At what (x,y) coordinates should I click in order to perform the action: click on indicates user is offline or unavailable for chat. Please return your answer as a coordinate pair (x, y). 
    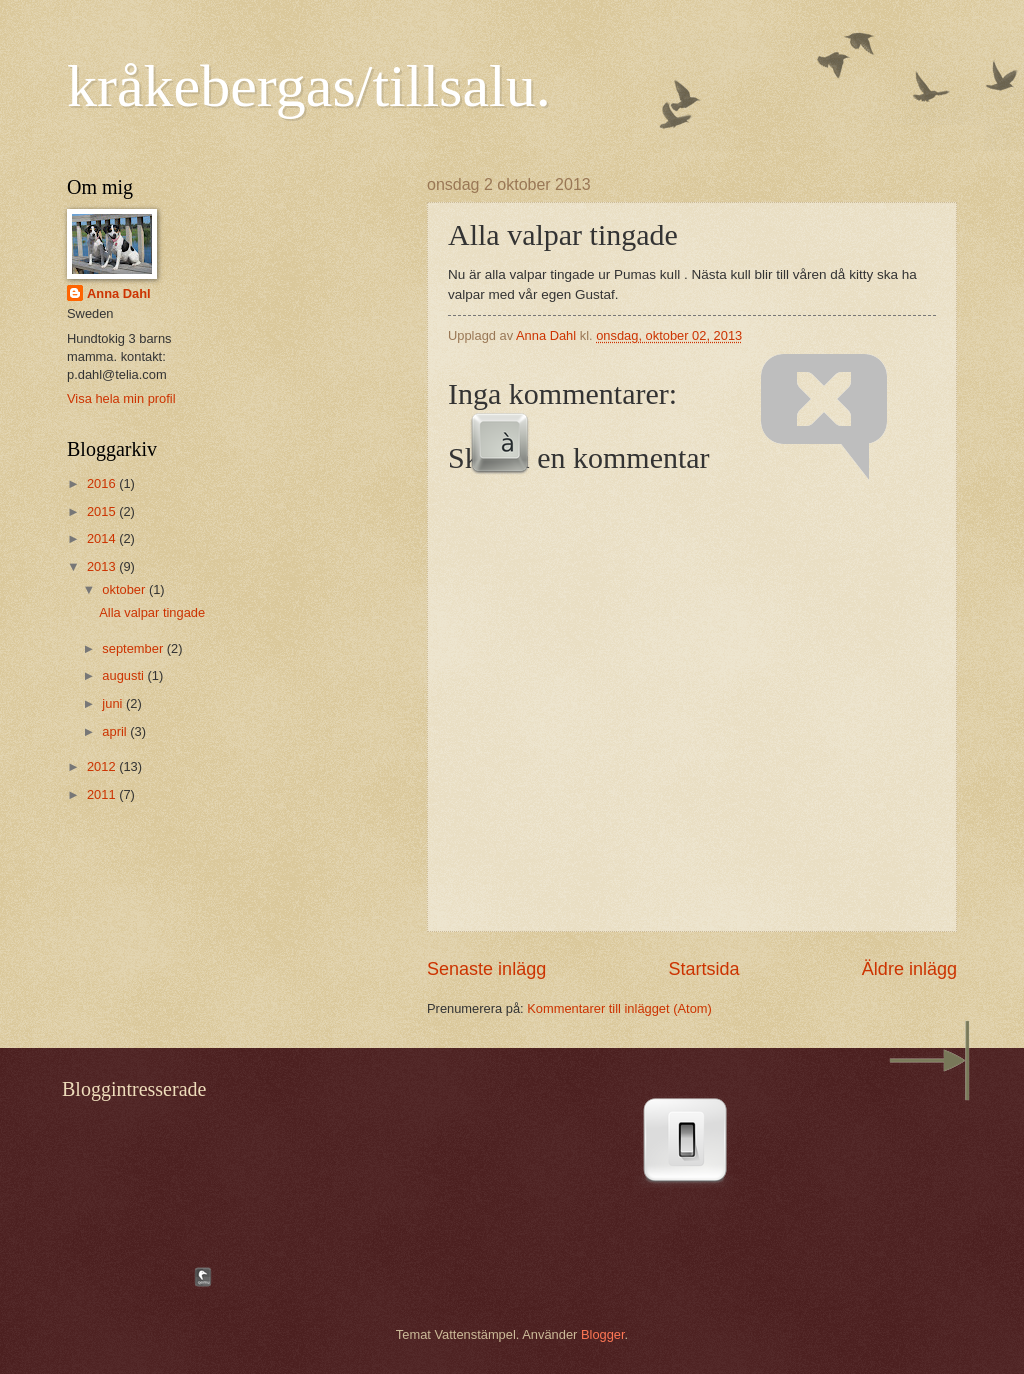
    Looking at the image, I should click on (824, 417).